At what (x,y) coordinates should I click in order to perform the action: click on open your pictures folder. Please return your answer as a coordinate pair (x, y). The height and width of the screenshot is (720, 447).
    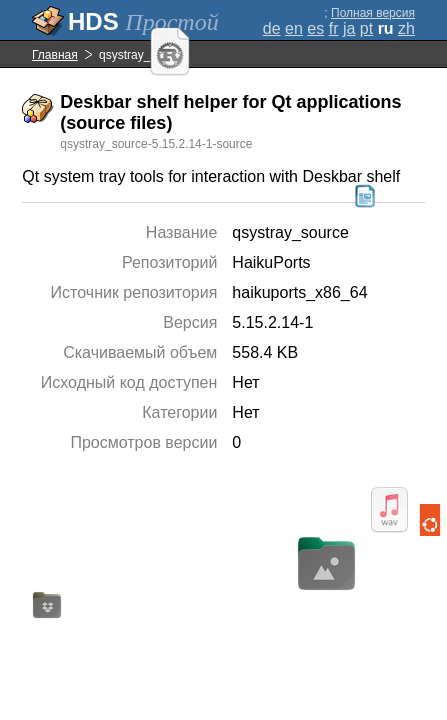
    Looking at the image, I should click on (326, 563).